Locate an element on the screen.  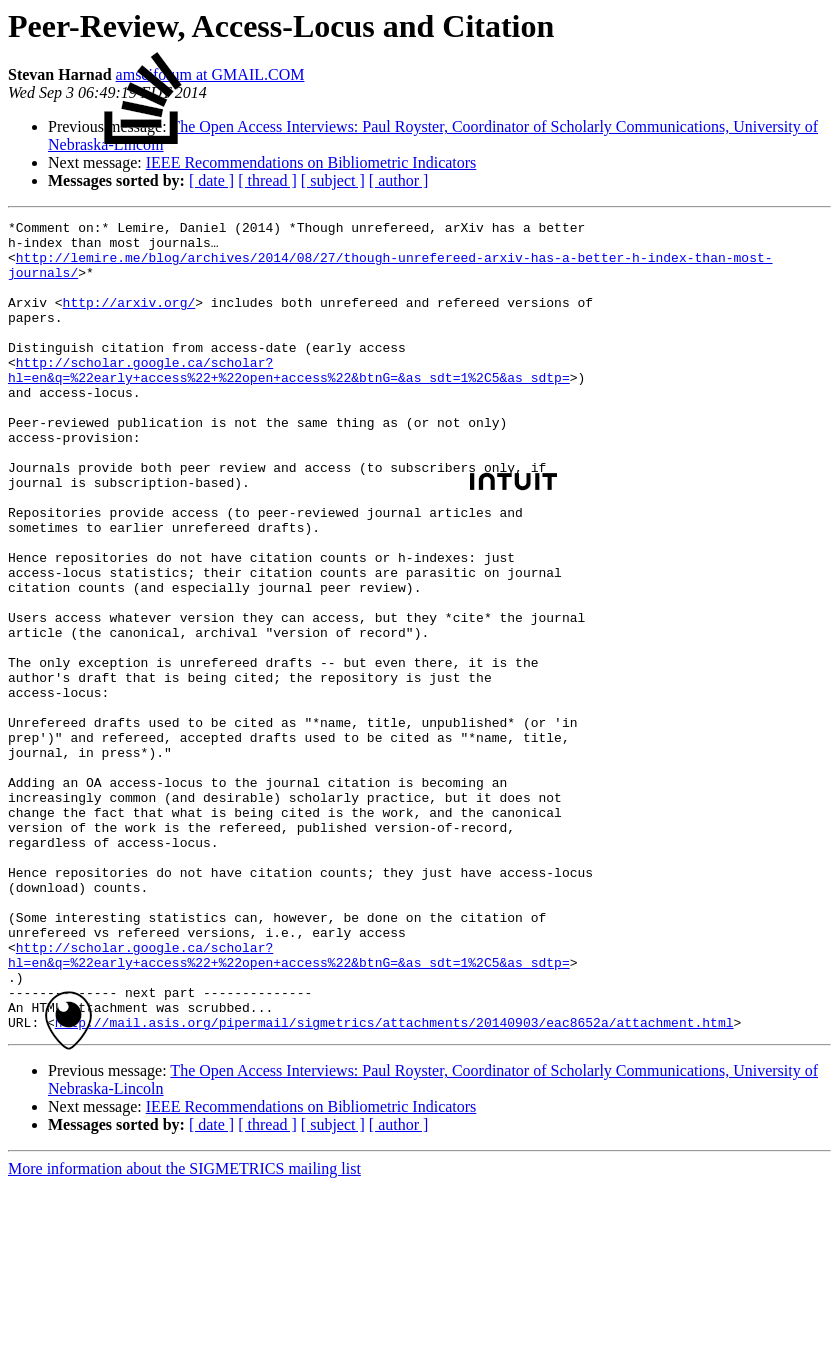
intuit company logo is located at coordinates (513, 481).